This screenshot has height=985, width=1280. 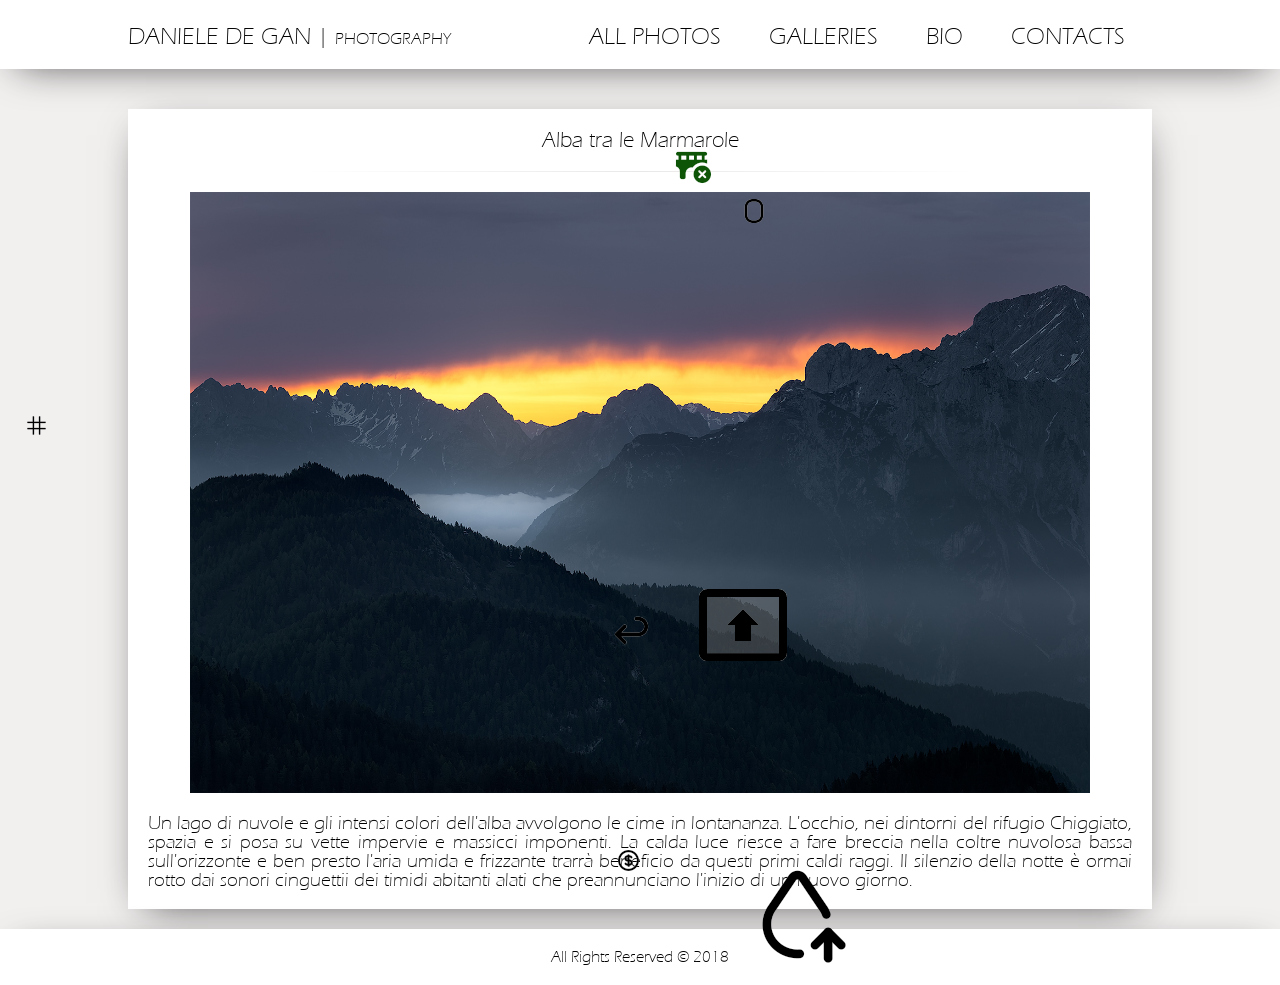 I want to click on start screen sharing or presentation mode, so click(x=743, y=625).